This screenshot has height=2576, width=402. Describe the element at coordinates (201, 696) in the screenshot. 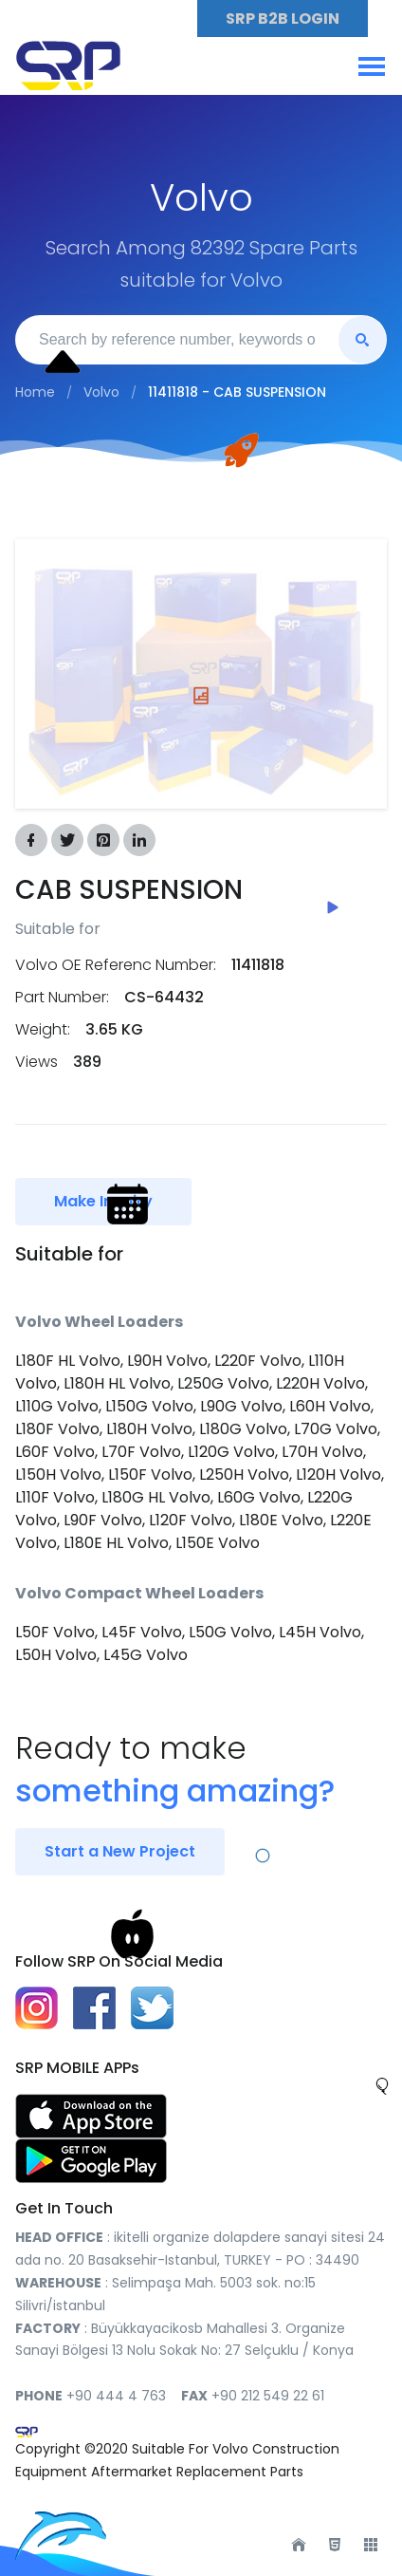

I see `indicates stairs or stairway access` at that location.